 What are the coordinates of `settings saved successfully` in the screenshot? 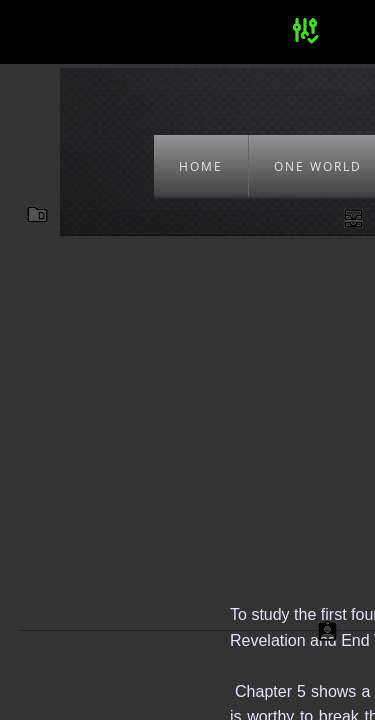 It's located at (305, 30).